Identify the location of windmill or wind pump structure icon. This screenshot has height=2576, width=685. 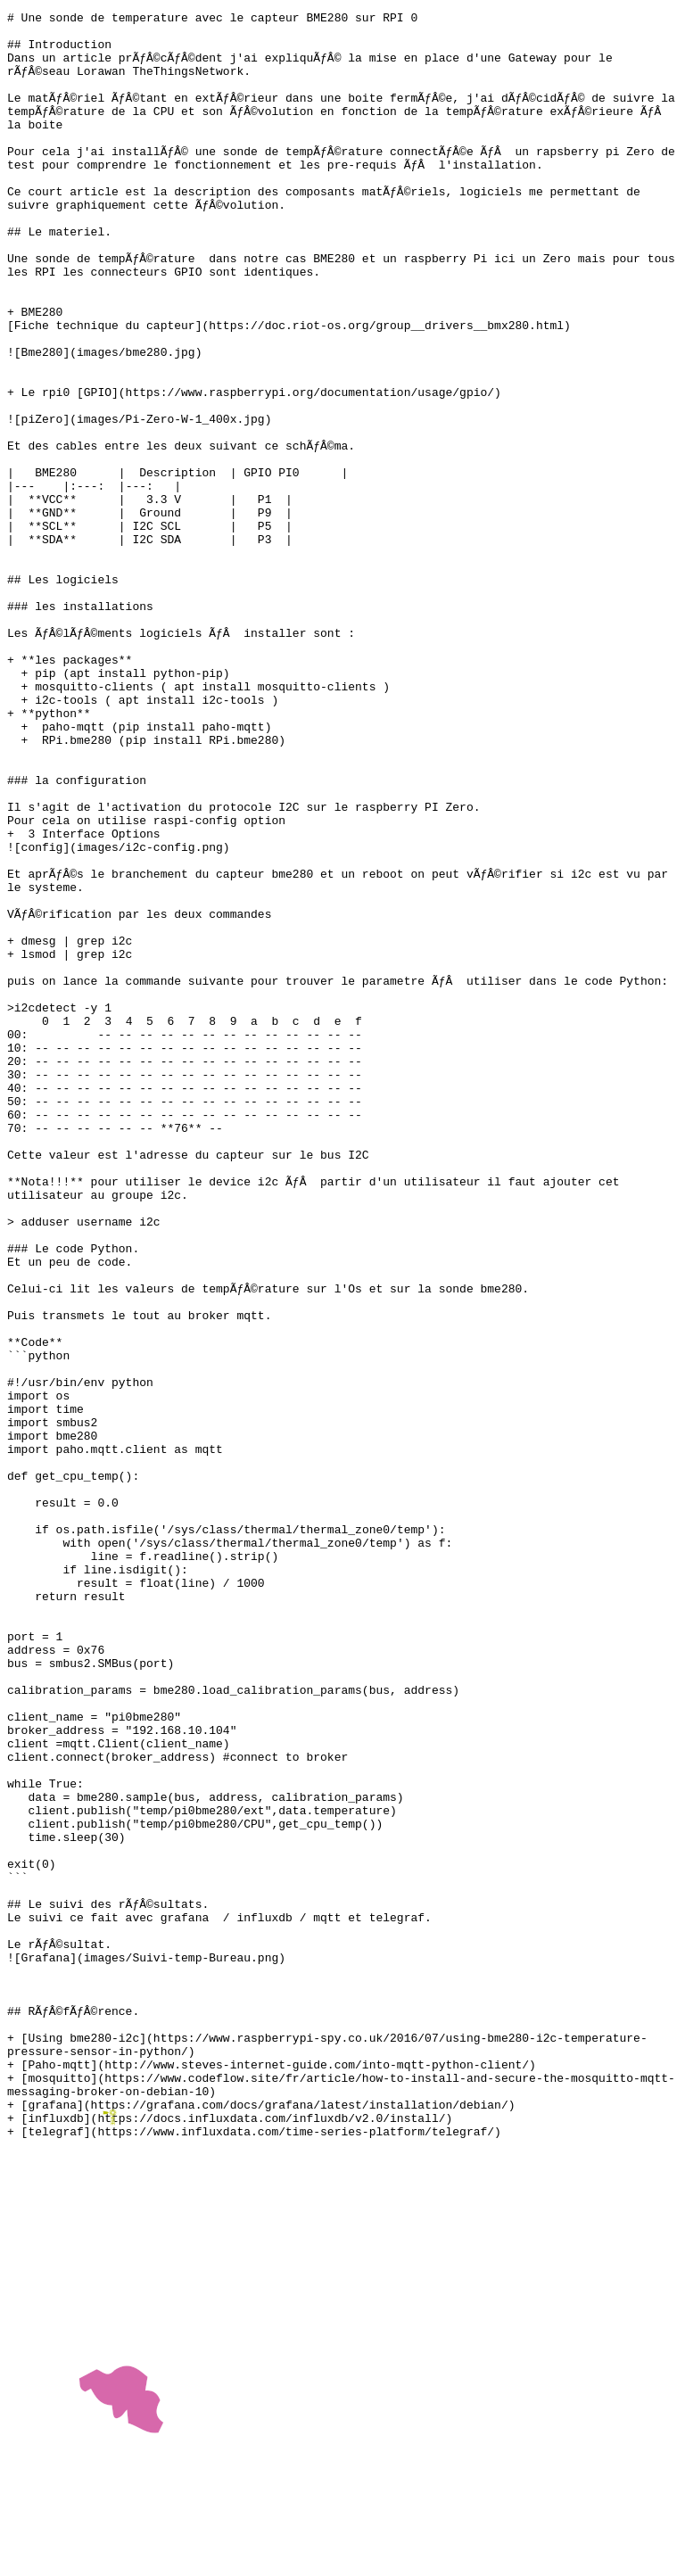
(110, 2117).